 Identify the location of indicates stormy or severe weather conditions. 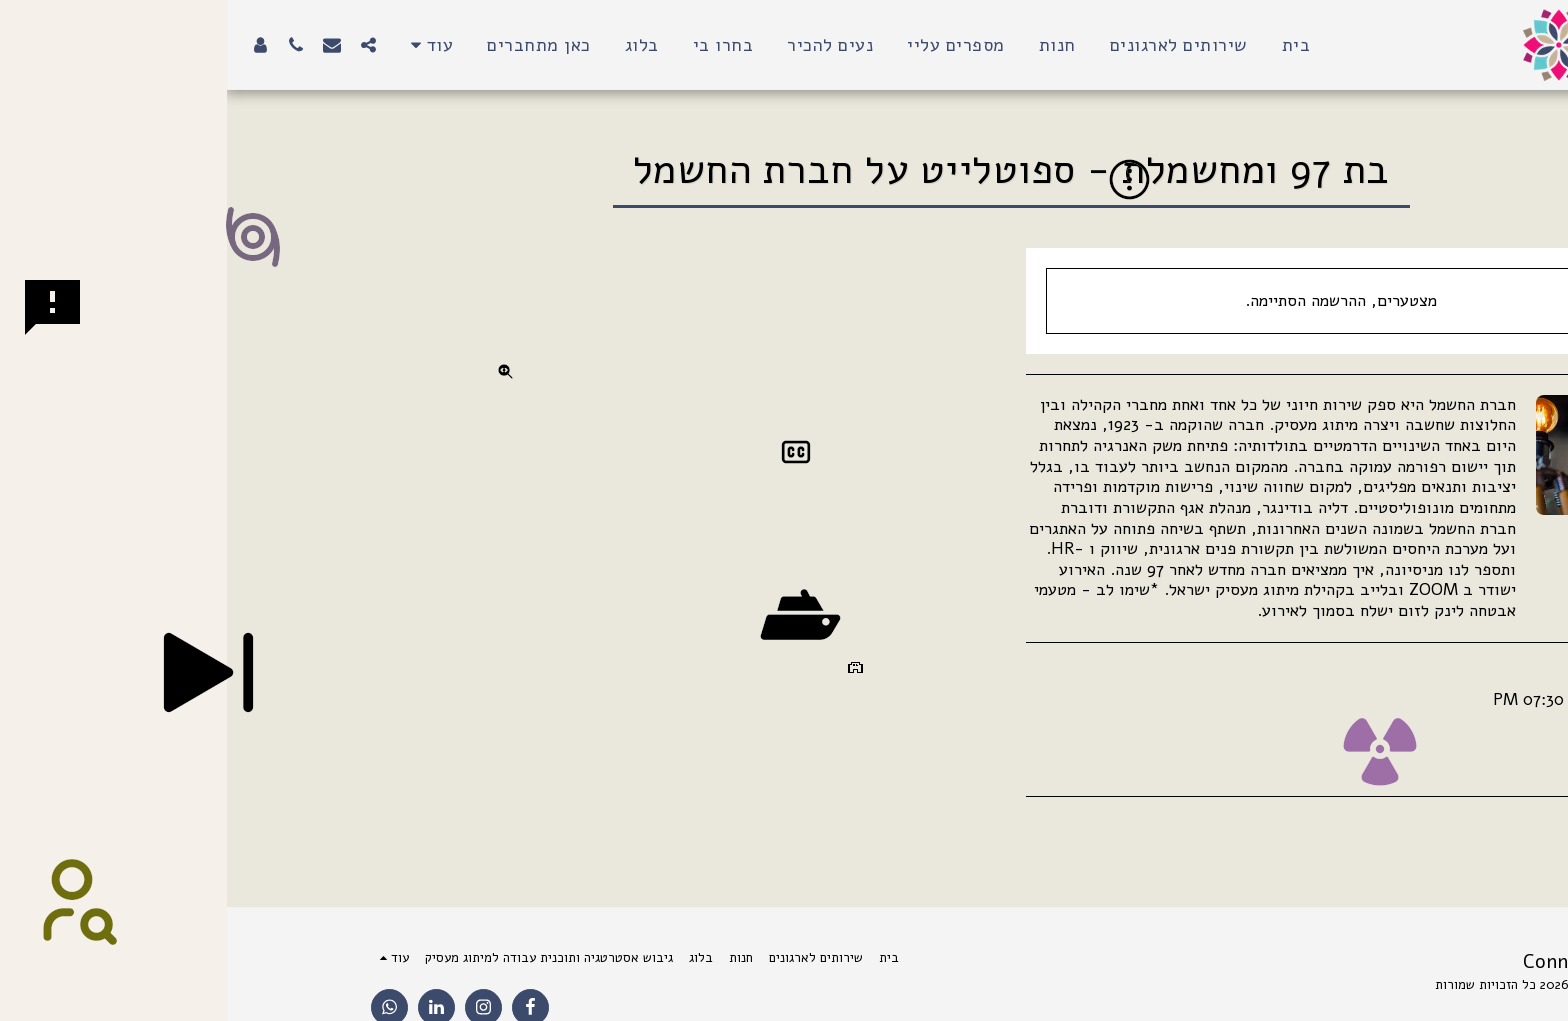
(253, 237).